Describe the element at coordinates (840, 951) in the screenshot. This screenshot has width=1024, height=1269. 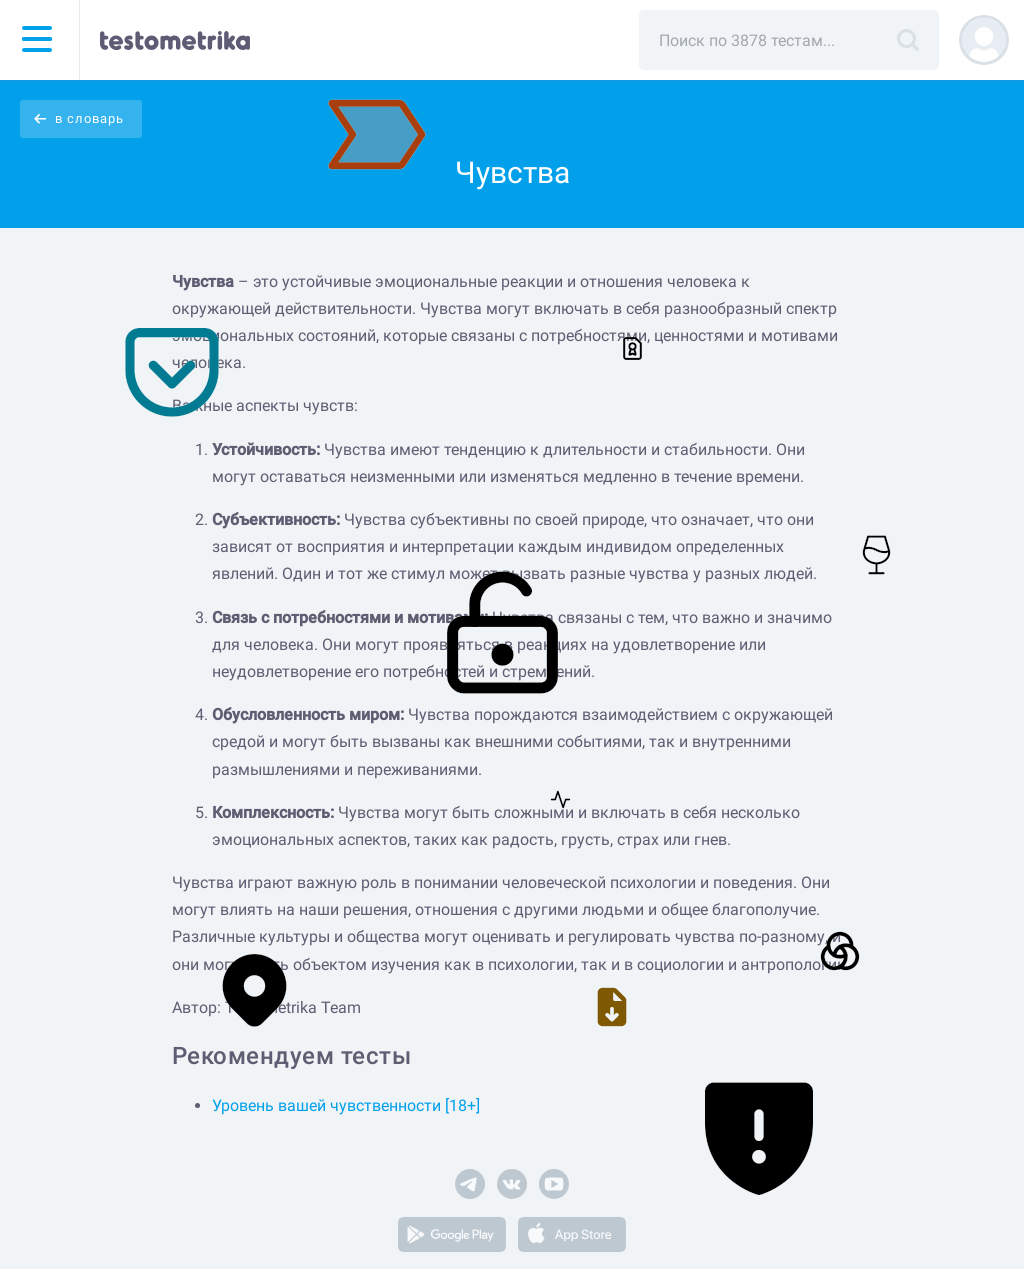
I see `access your spaces or workspaces` at that location.